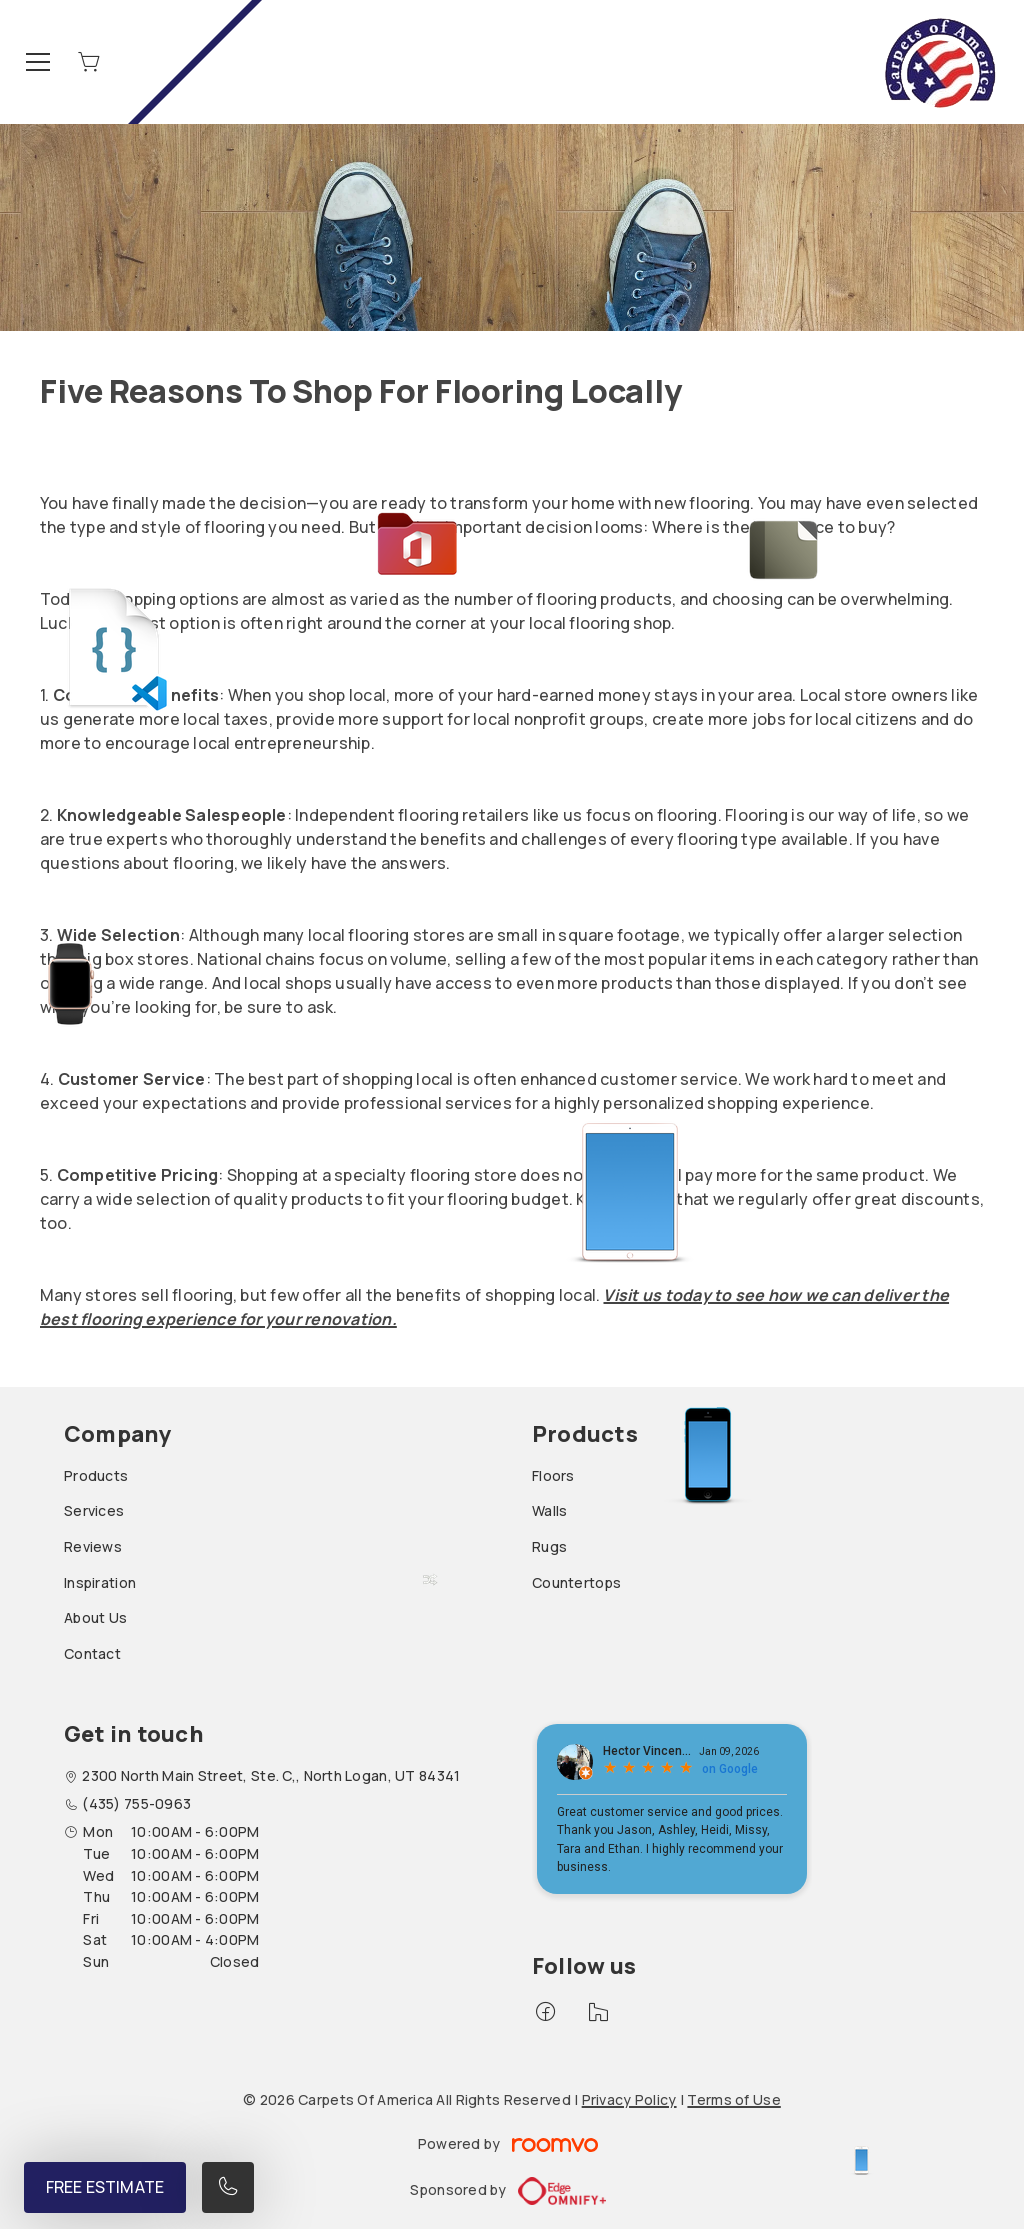  I want to click on open microsoft office documents folder, so click(417, 546).